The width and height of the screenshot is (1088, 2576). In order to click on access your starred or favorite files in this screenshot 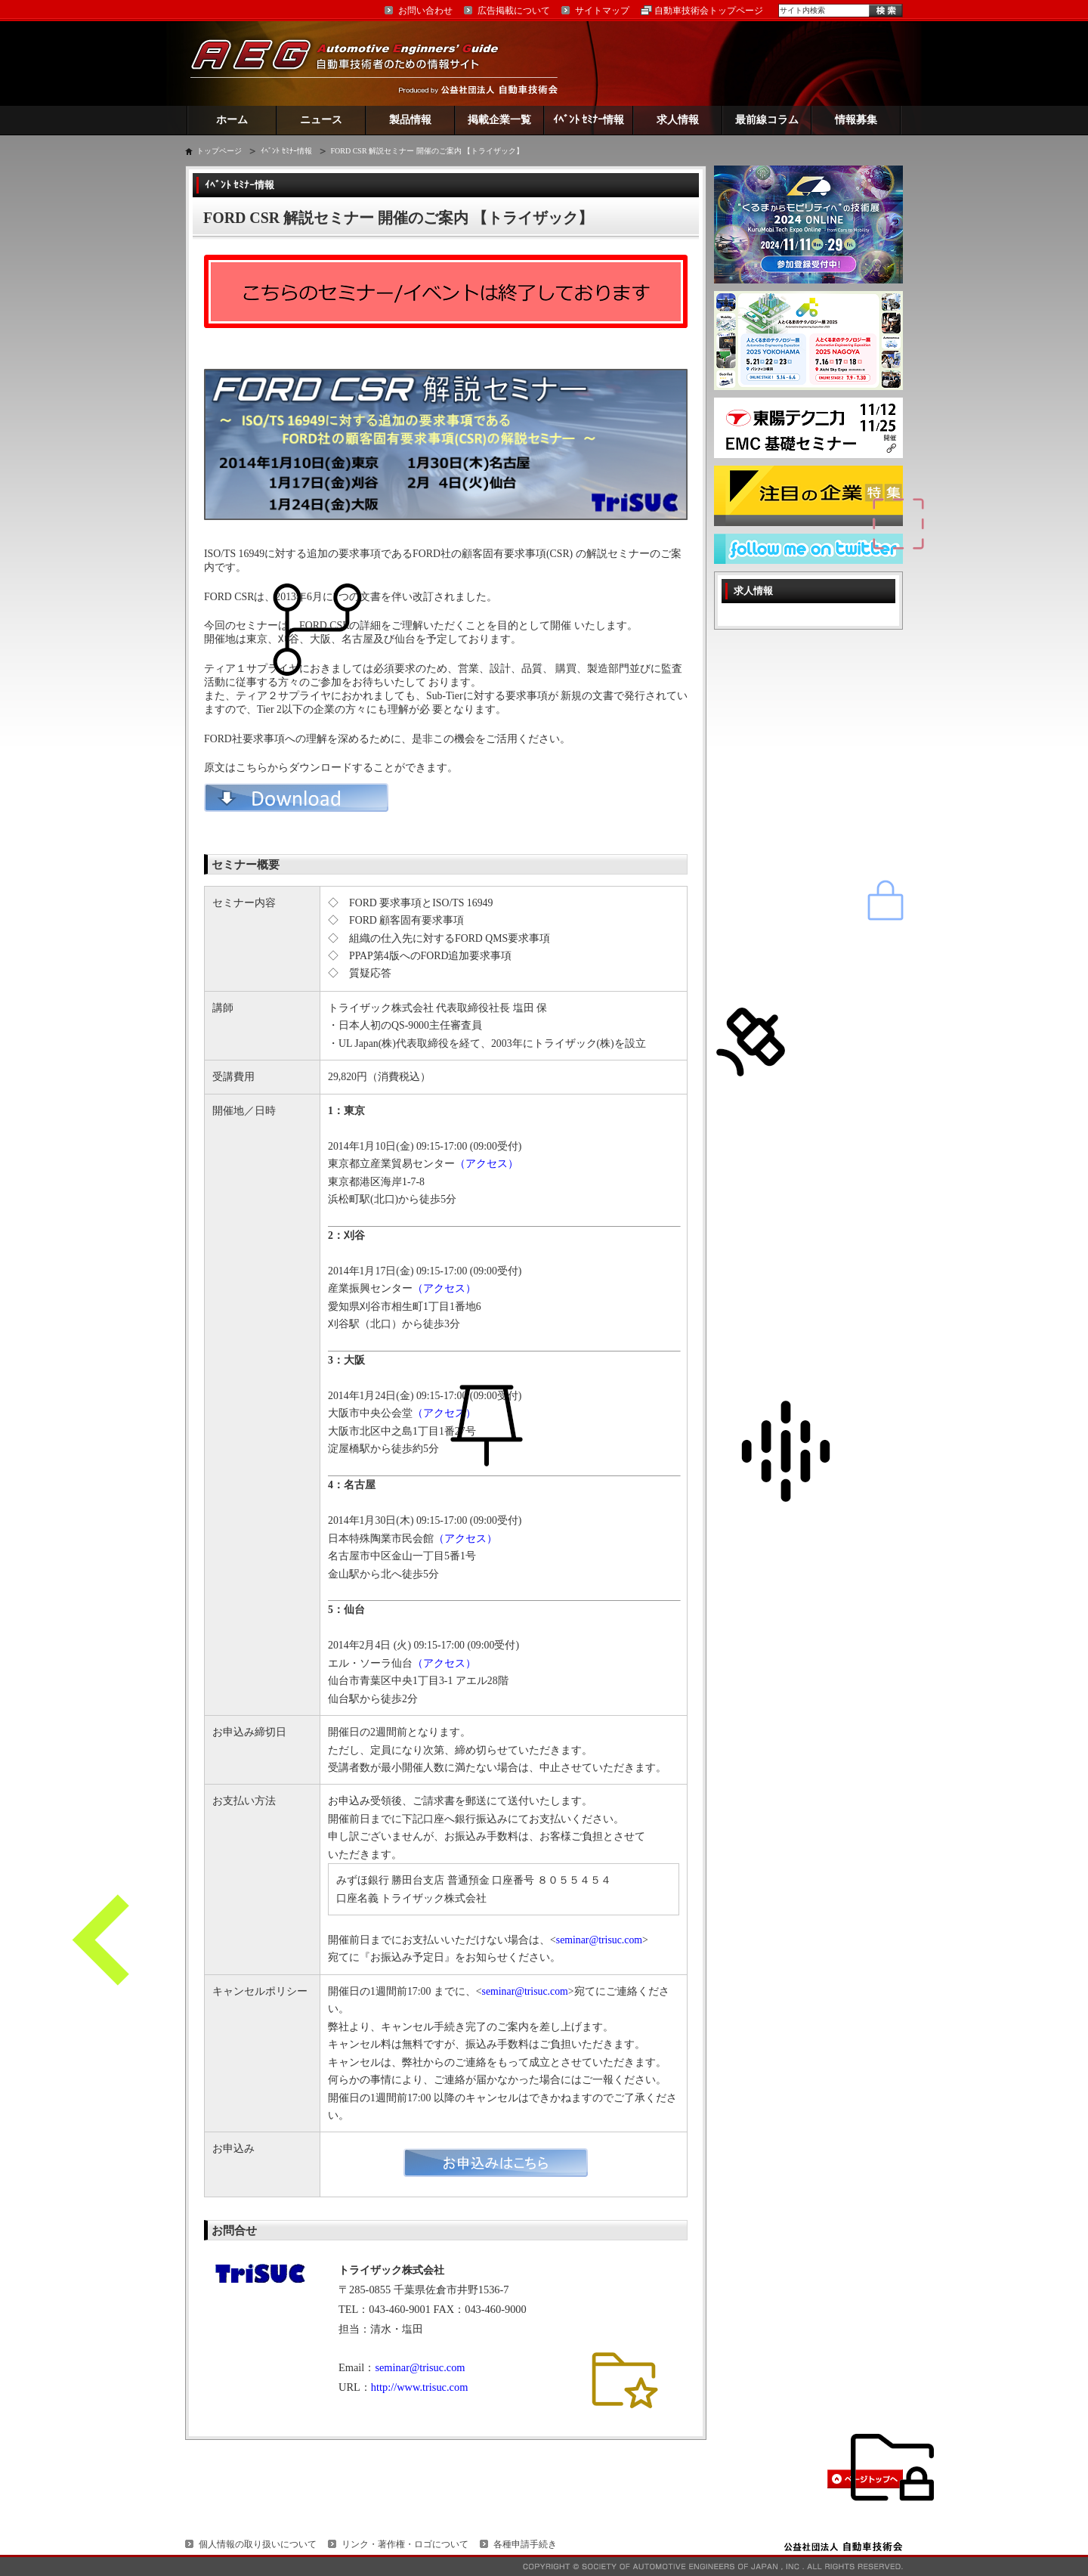, I will do `click(623, 2379)`.